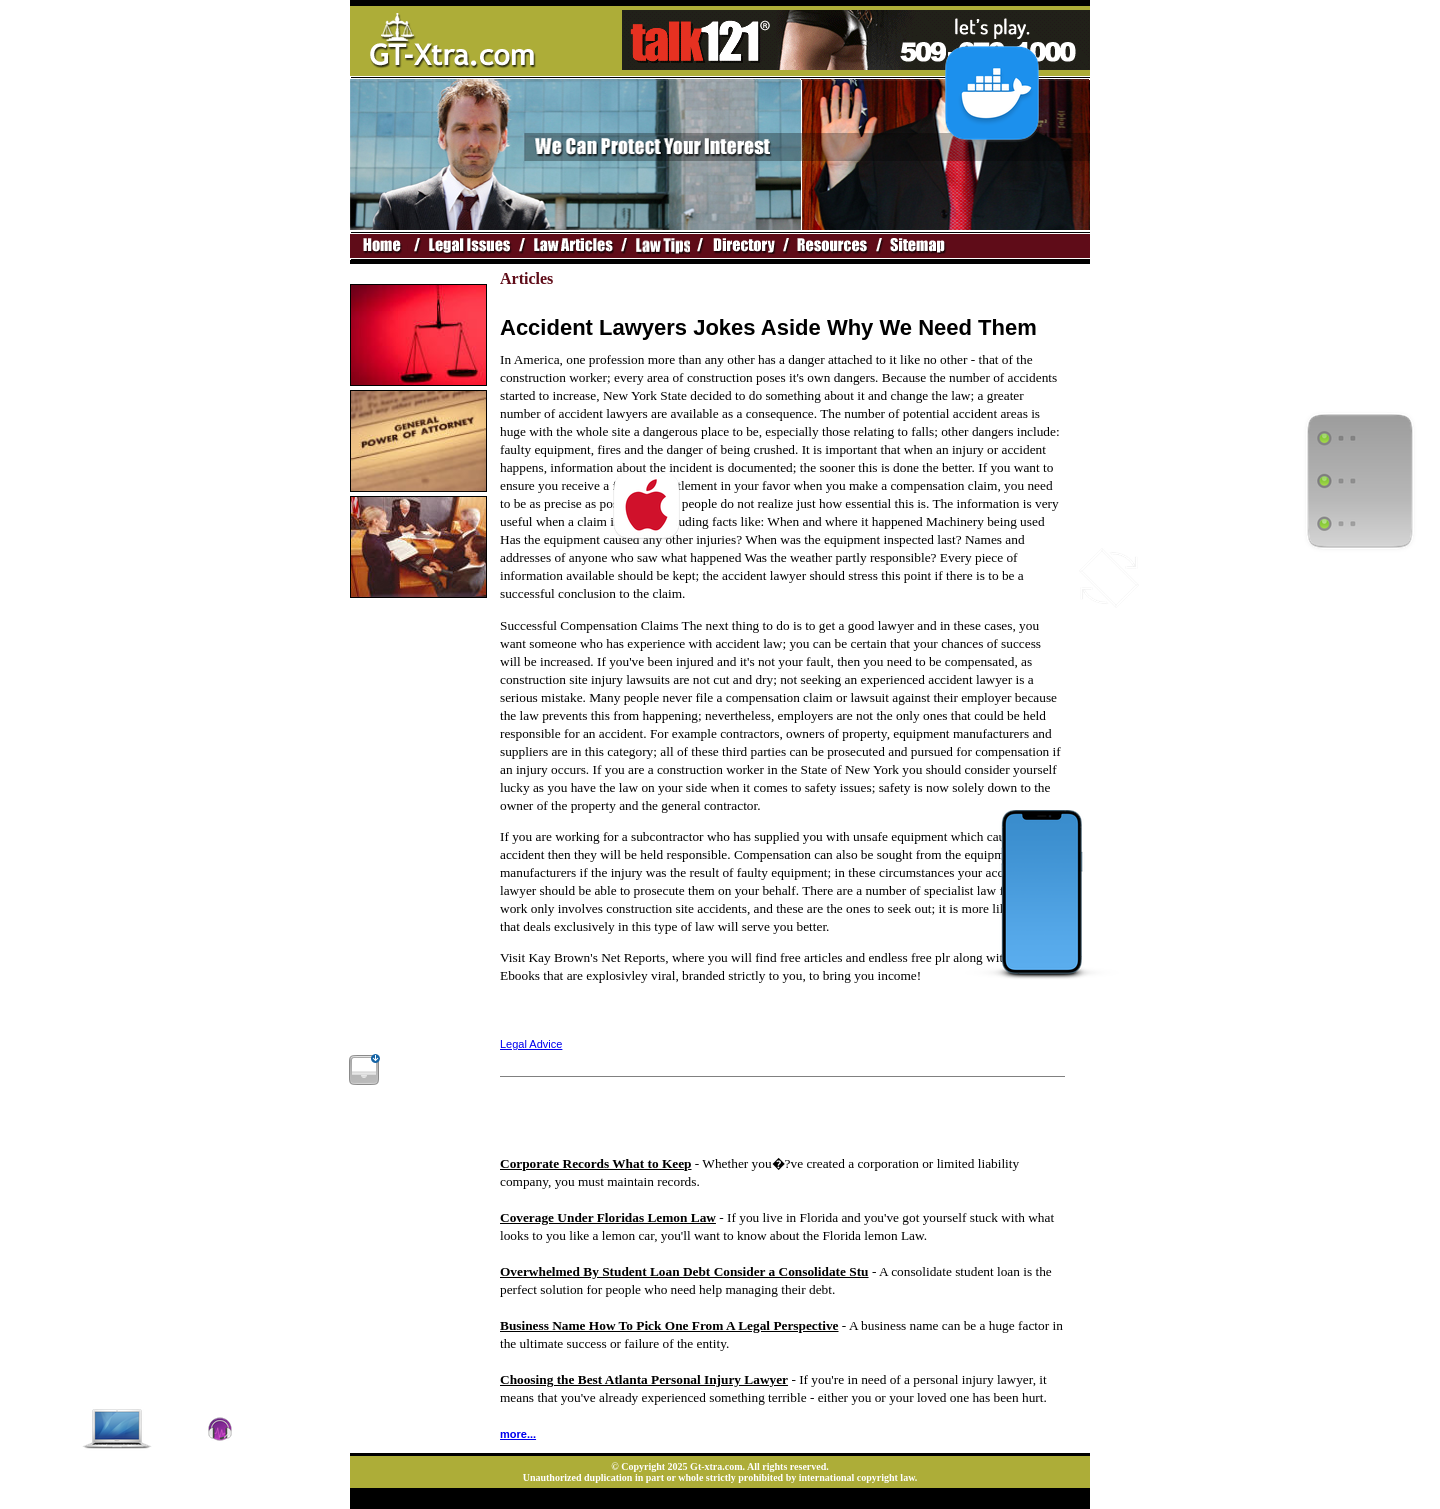  Describe the element at coordinates (1360, 481) in the screenshot. I see `access network server settings` at that location.